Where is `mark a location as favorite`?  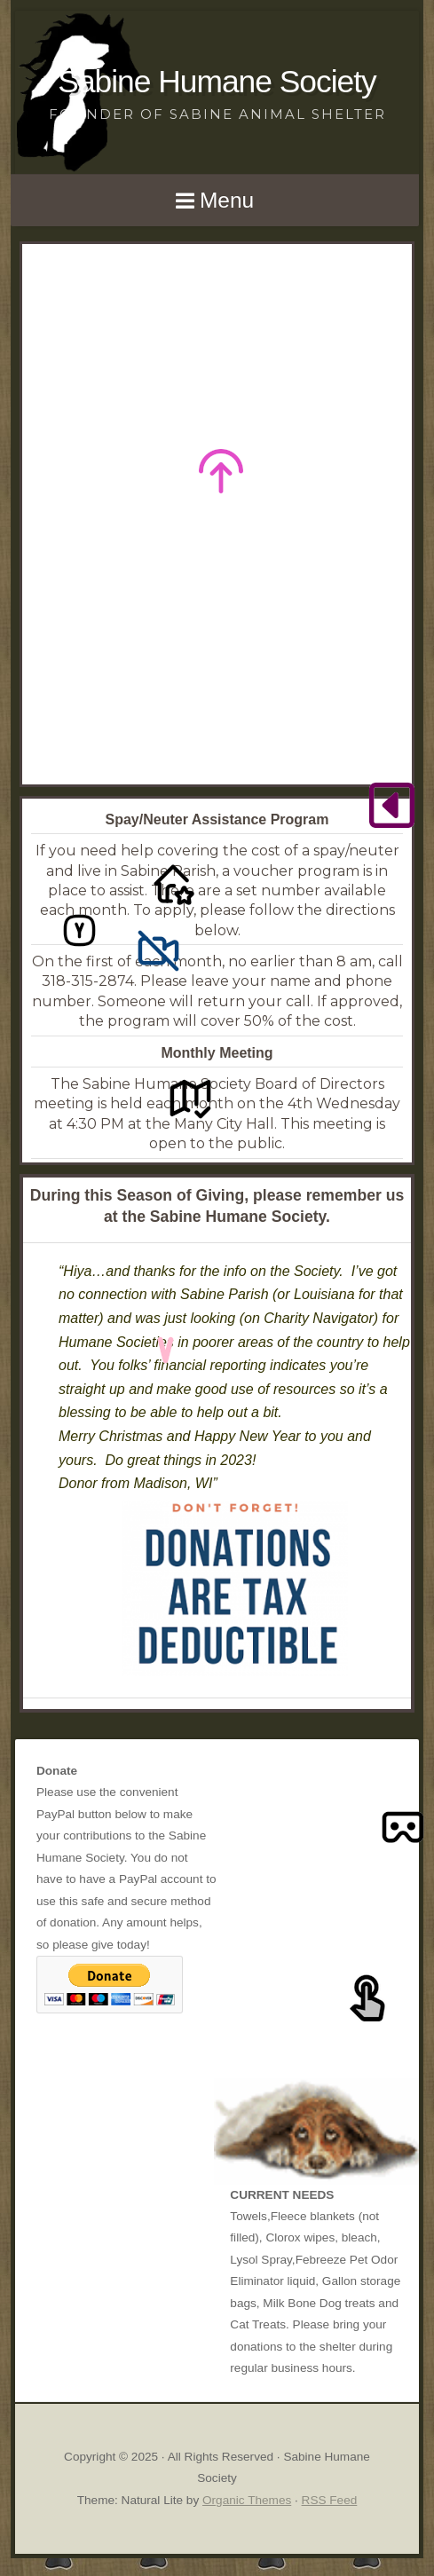 mark a location as favorite is located at coordinates (173, 884).